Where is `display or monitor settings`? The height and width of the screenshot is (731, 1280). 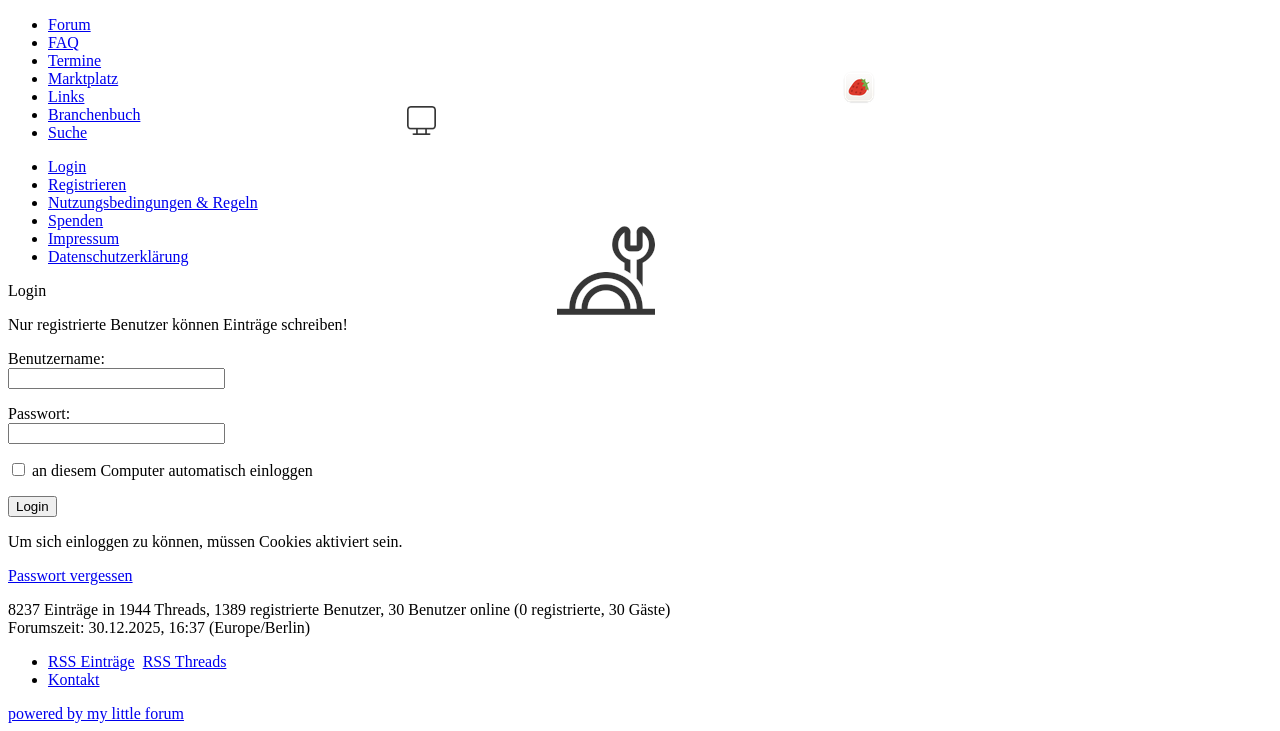 display or monitor settings is located at coordinates (421, 120).